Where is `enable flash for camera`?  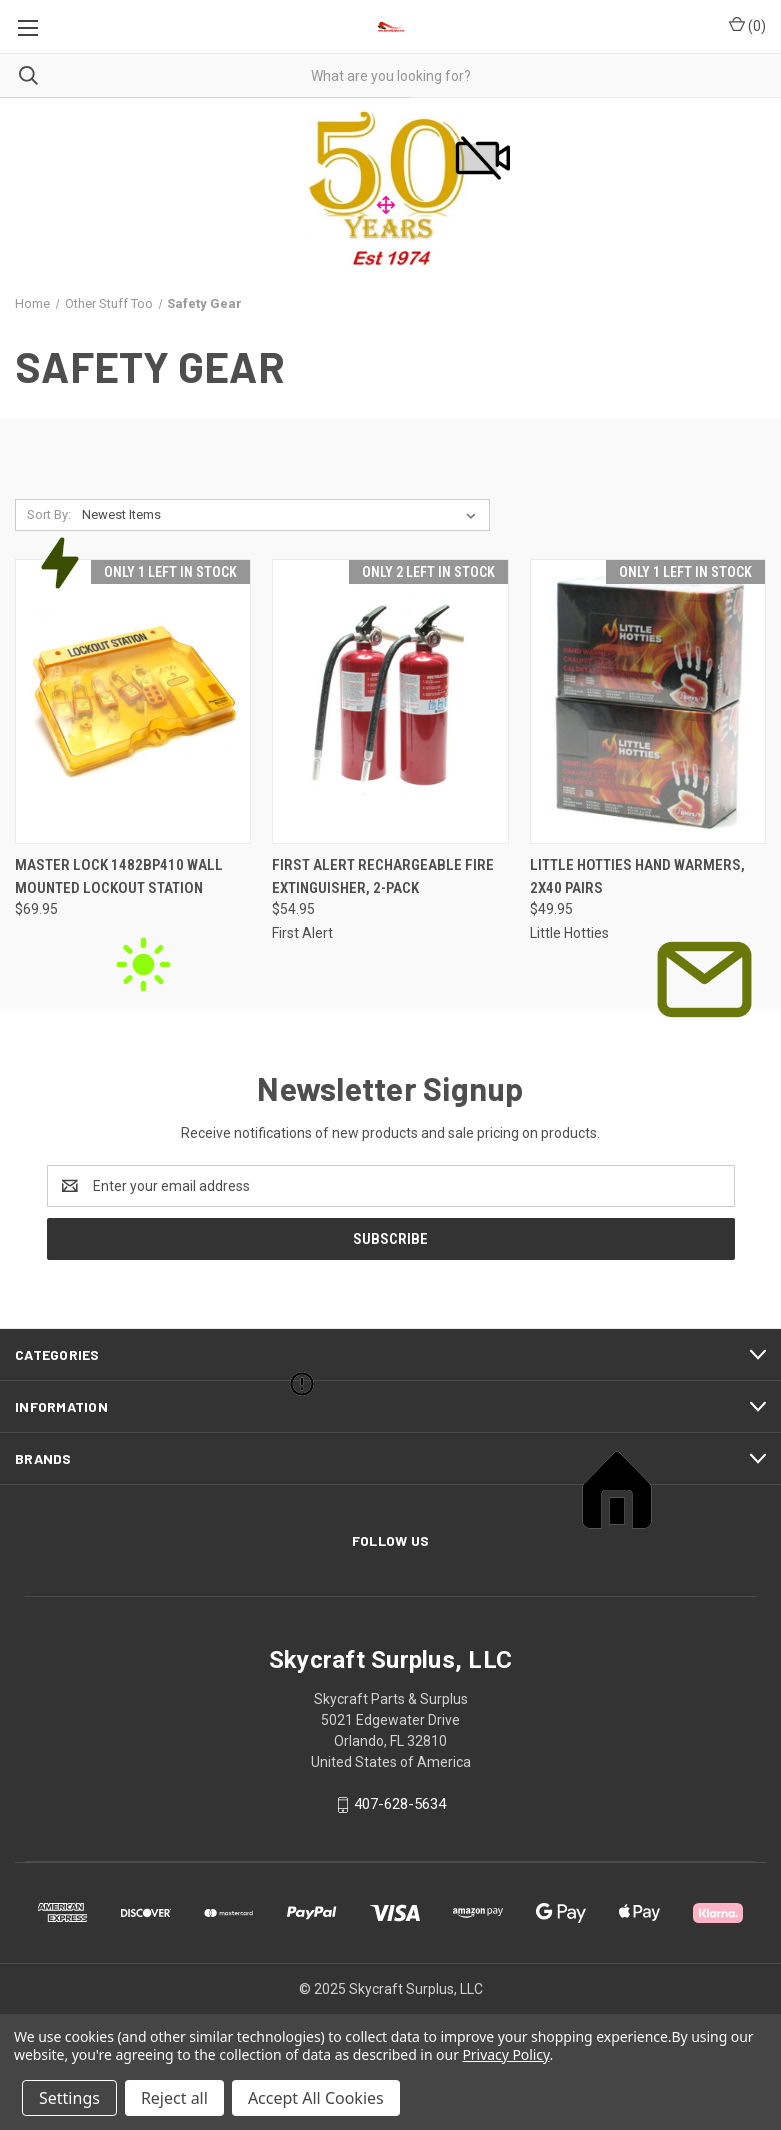 enable flash for camera is located at coordinates (60, 563).